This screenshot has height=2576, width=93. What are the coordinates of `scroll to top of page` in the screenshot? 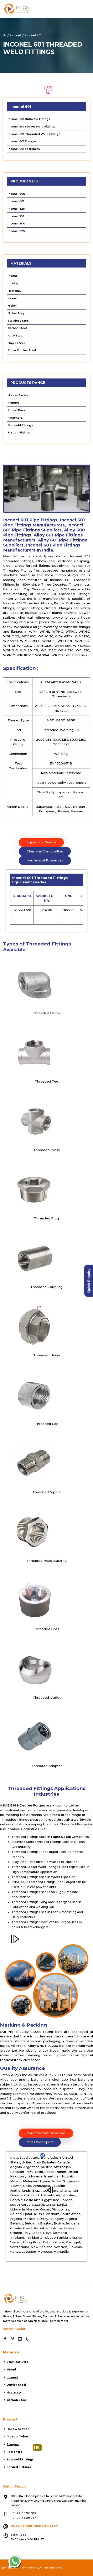 It's located at (28, 1584).